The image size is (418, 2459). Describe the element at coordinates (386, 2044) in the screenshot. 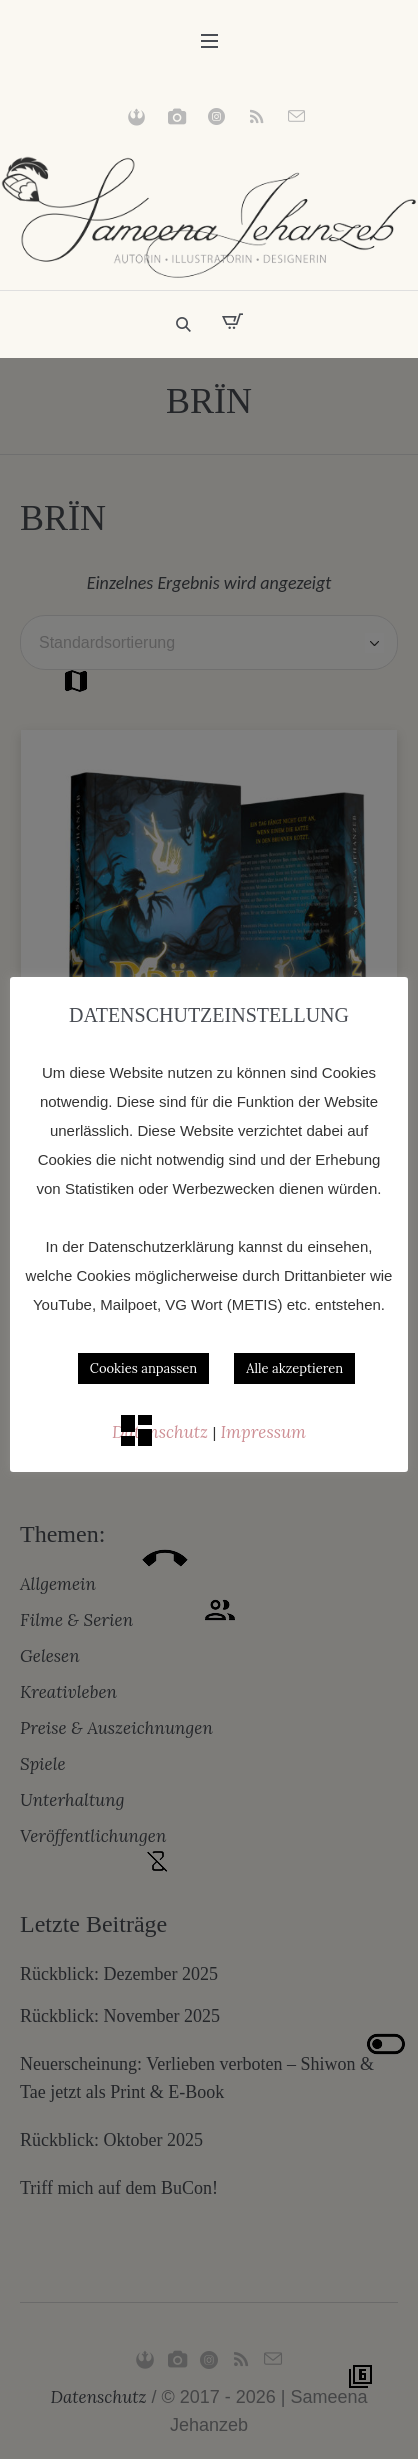

I see `toggle switch in off position` at that location.